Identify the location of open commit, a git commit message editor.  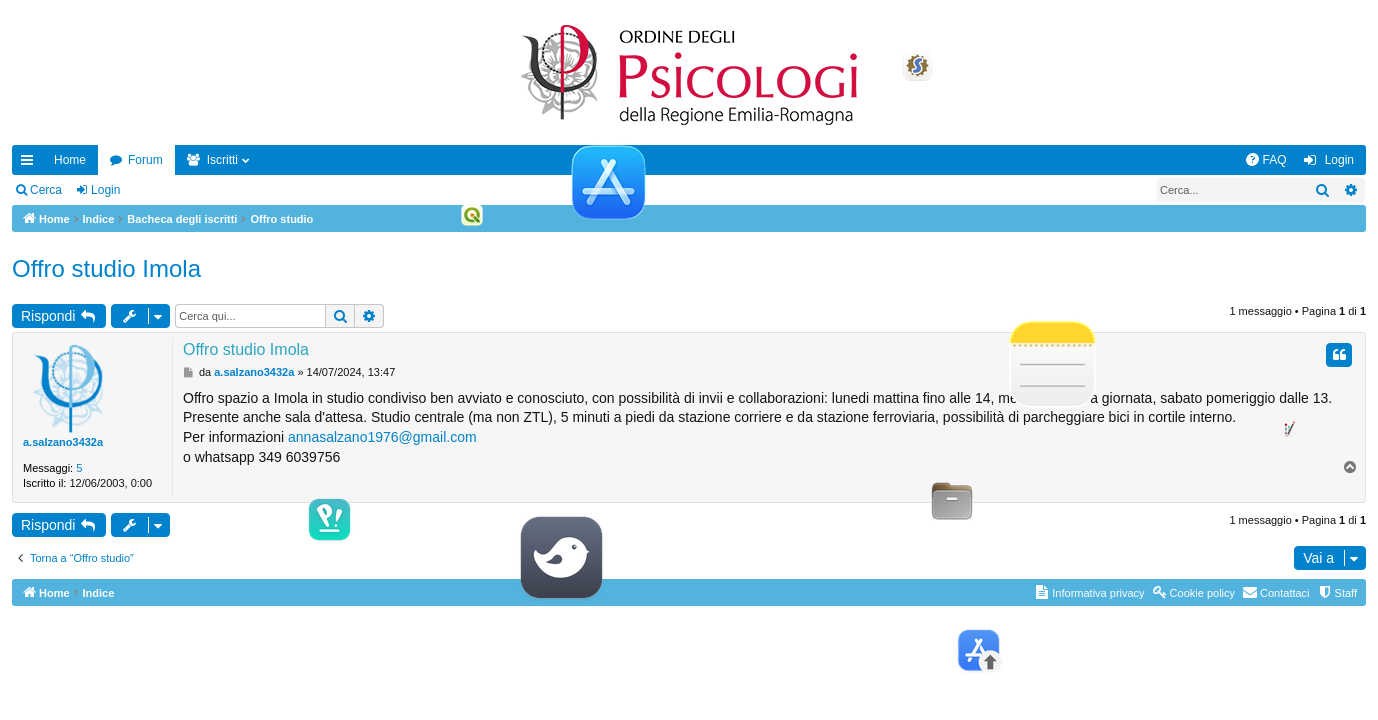
(1289, 429).